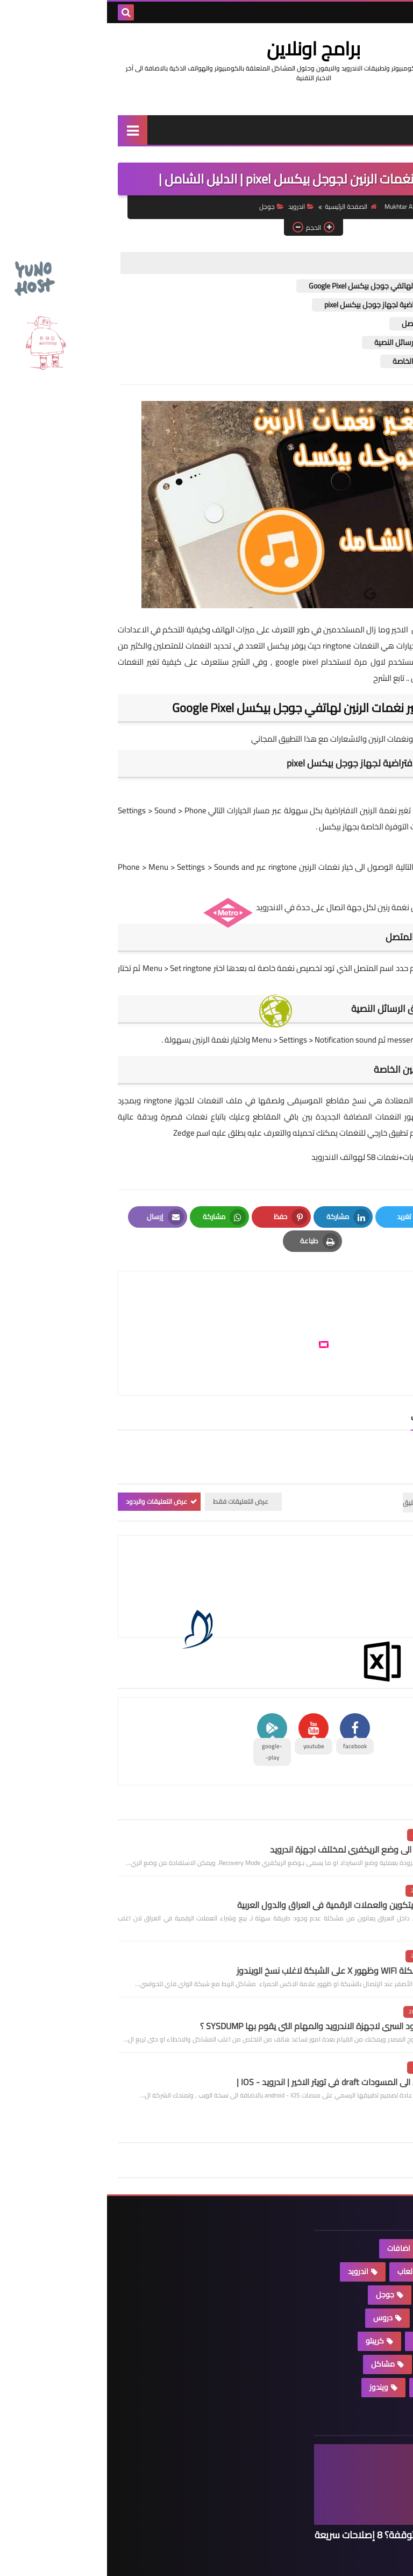 The width and height of the screenshot is (413, 2576). I want to click on Esri geographic information system (GIS) branding, so click(275, 1011).